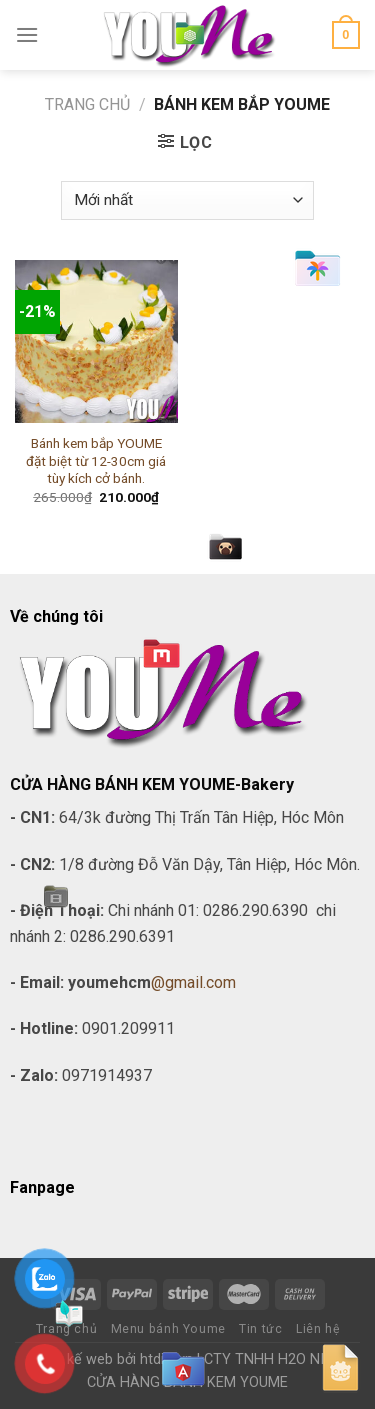 This screenshot has height=1409, width=375. Describe the element at coordinates (56, 896) in the screenshot. I see `open videos folder` at that location.